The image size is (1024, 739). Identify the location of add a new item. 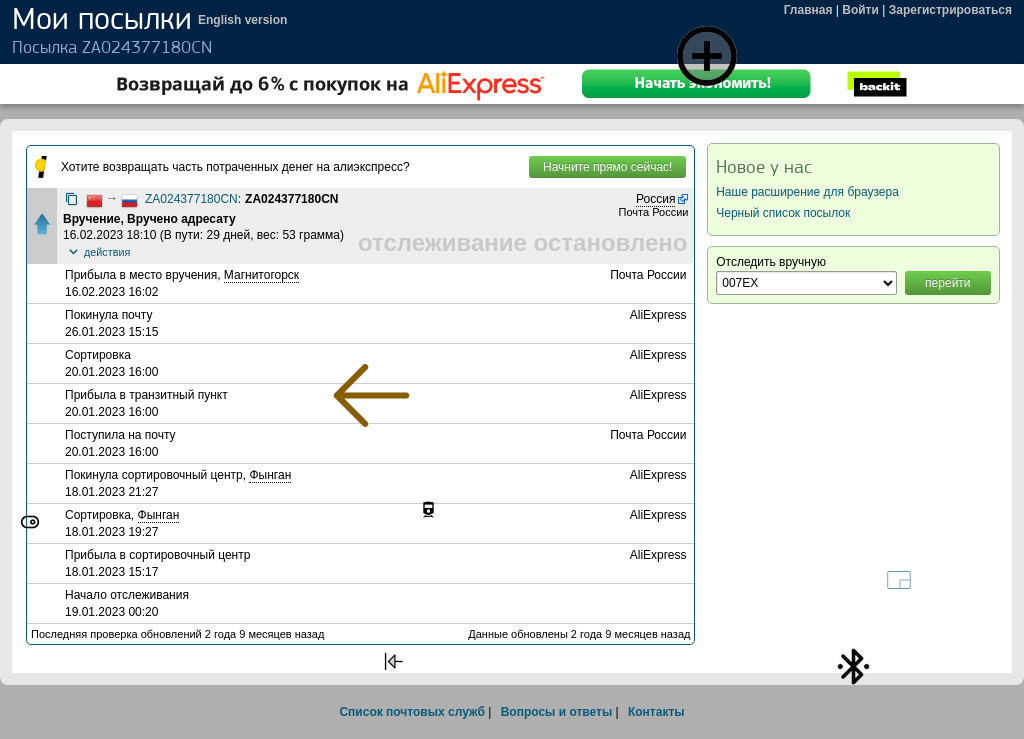
(707, 56).